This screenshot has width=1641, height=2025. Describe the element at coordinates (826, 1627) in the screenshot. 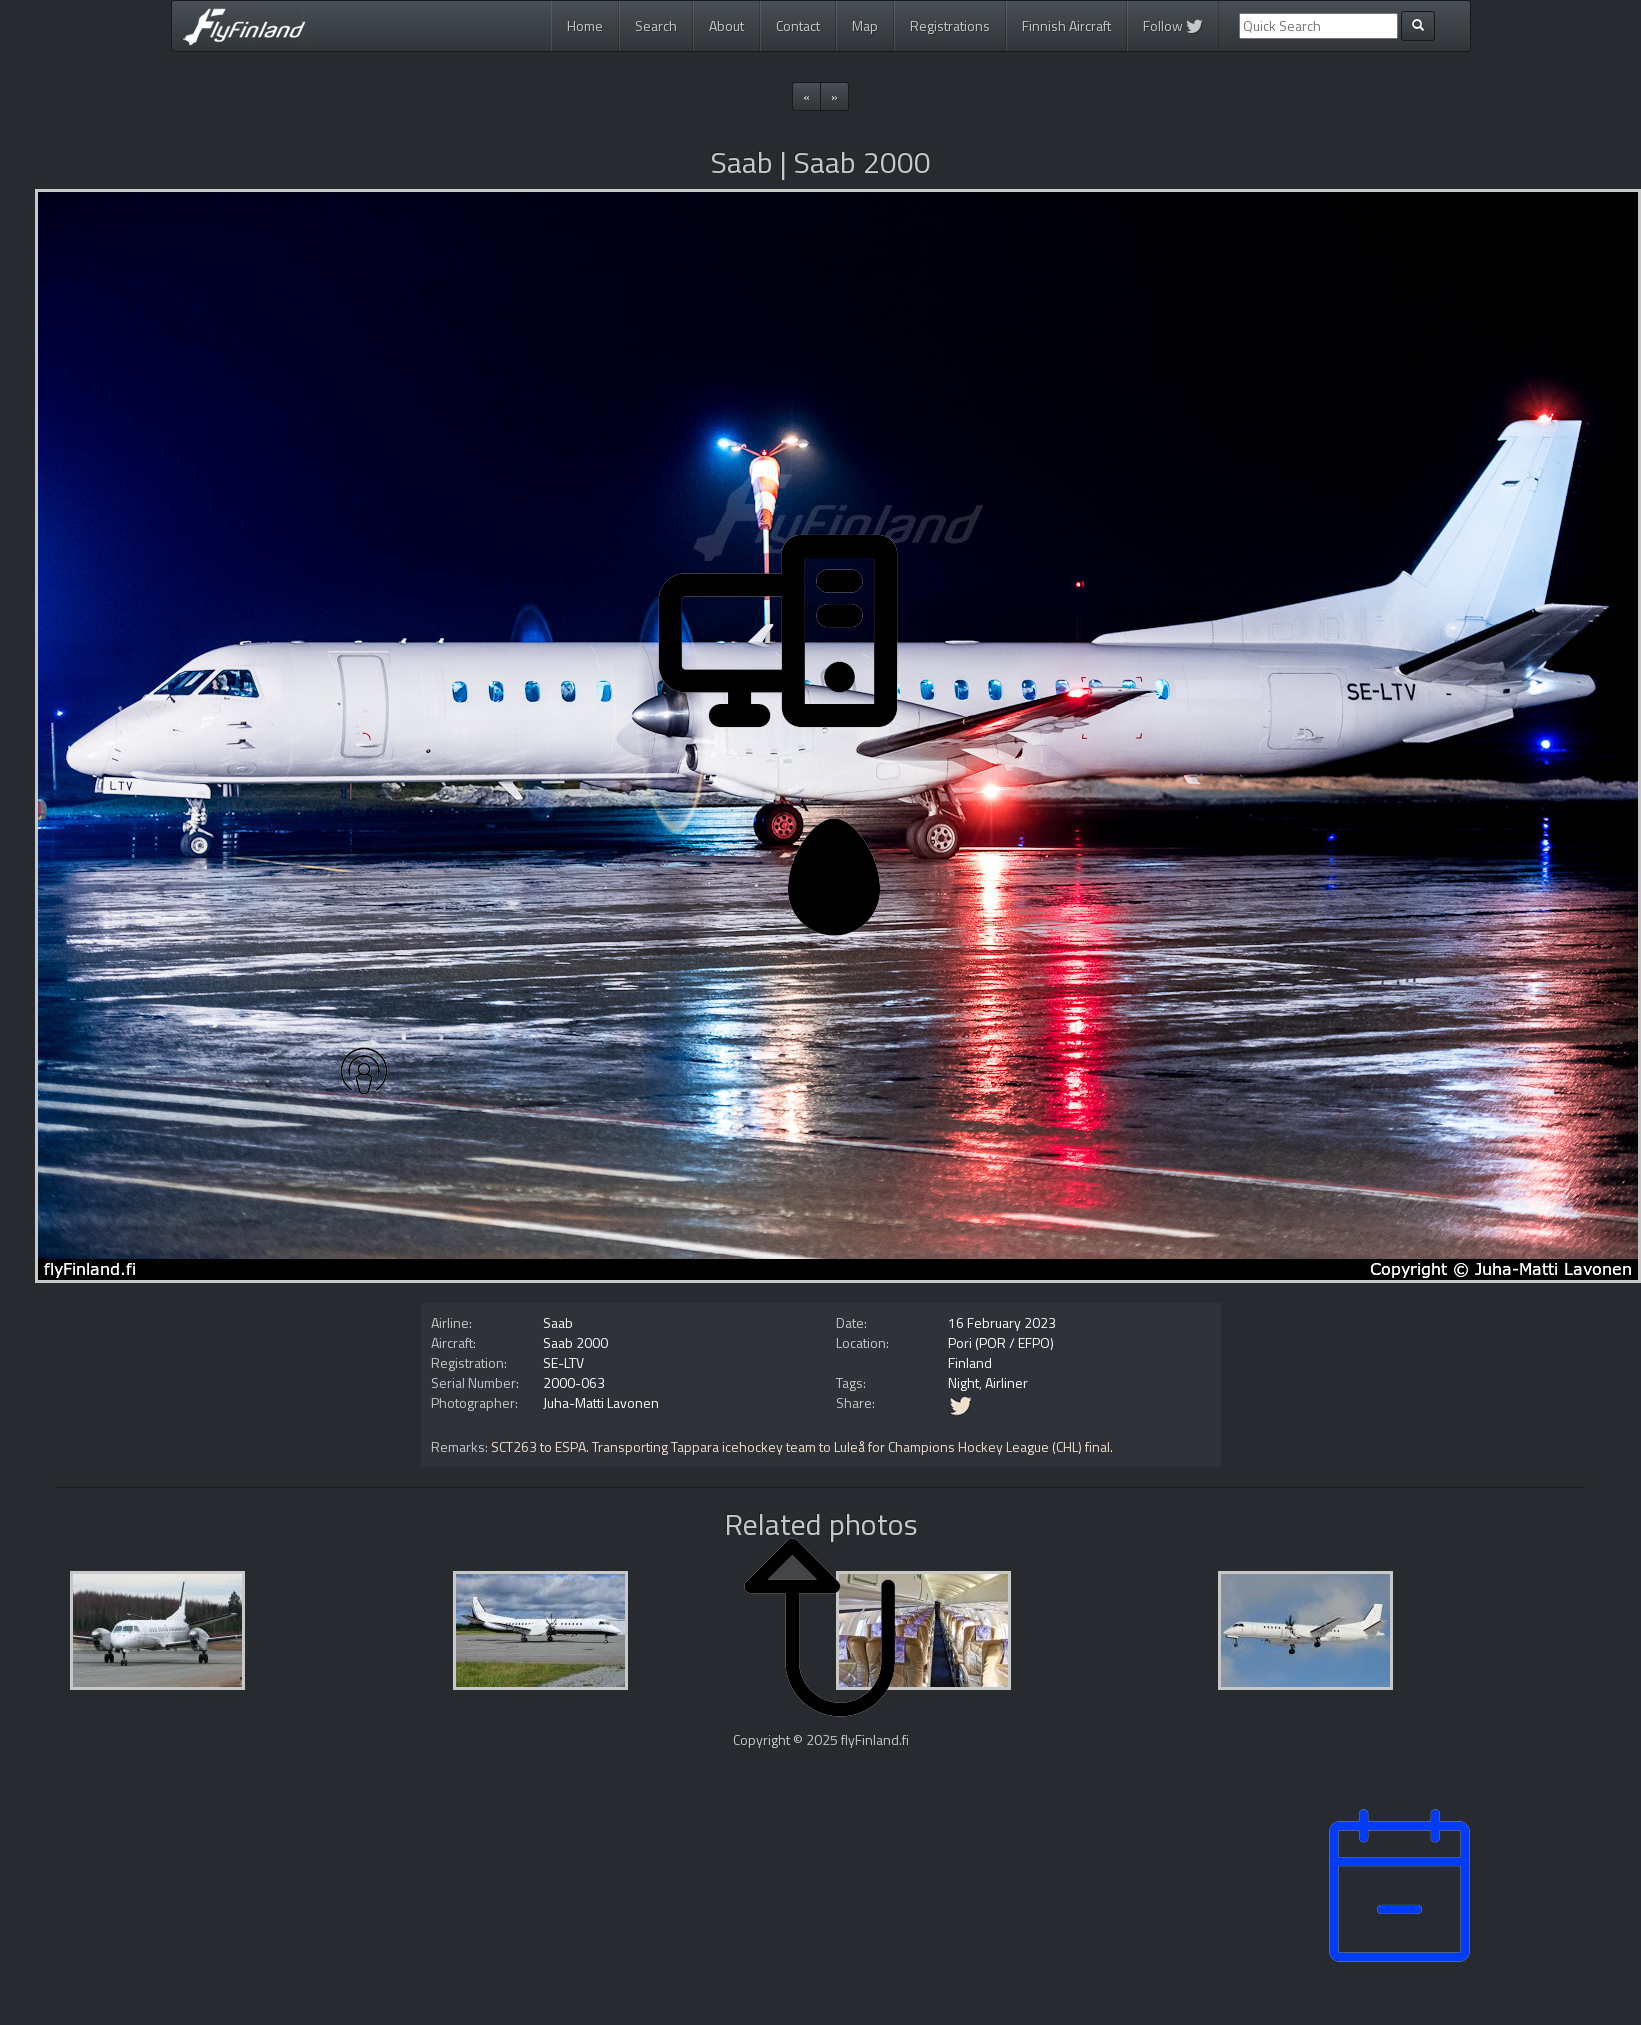

I see `undo or go back to previous state` at that location.